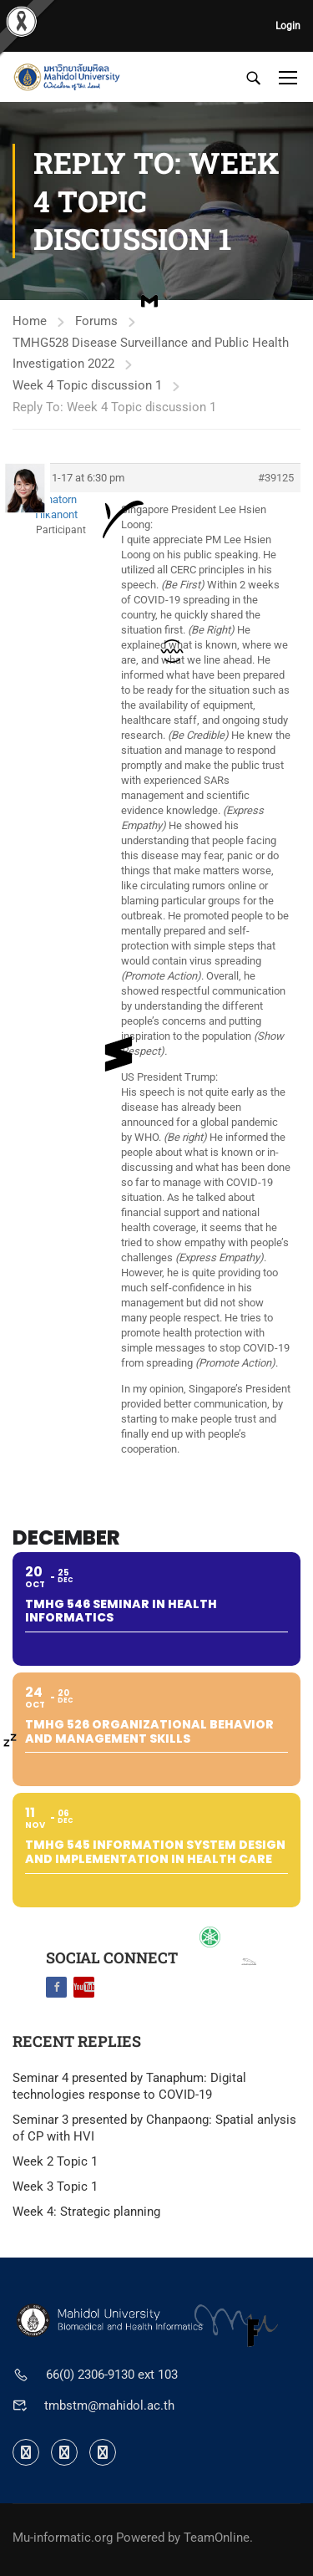  What do you see at coordinates (210, 1937) in the screenshot?
I see `yamaha motor corporation logo` at bounding box center [210, 1937].